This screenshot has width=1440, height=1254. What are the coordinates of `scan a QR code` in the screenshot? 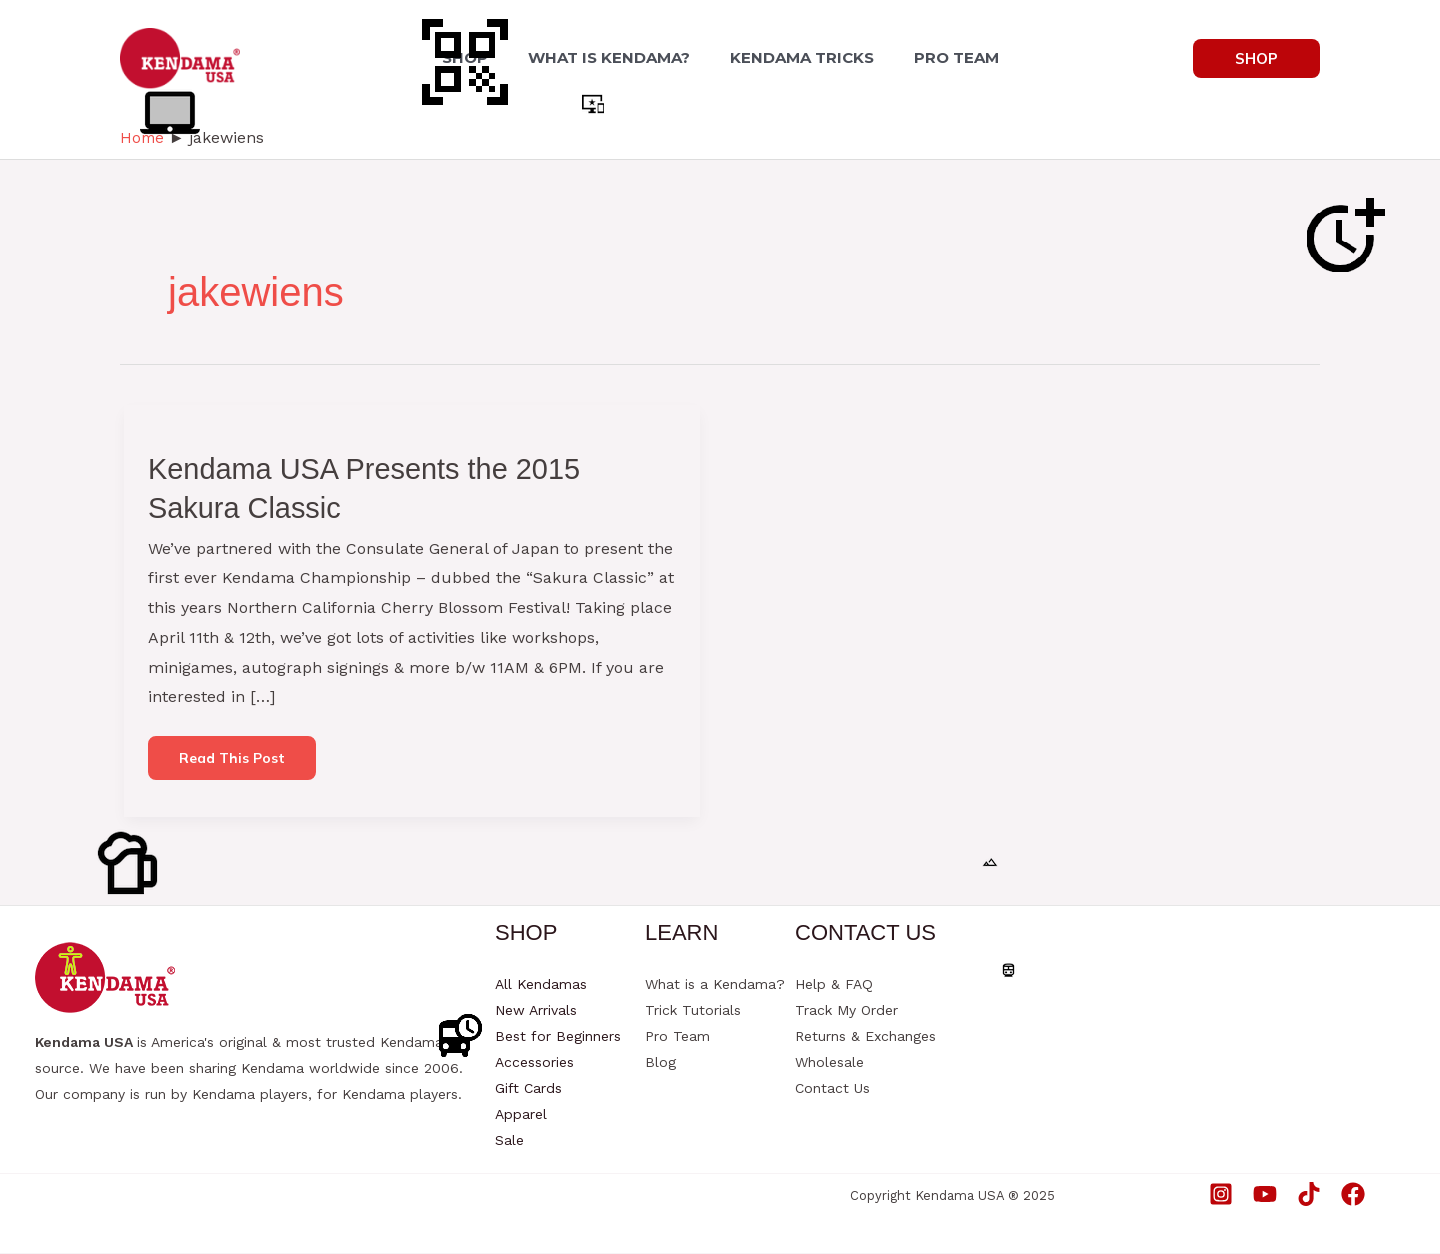 It's located at (465, 62).